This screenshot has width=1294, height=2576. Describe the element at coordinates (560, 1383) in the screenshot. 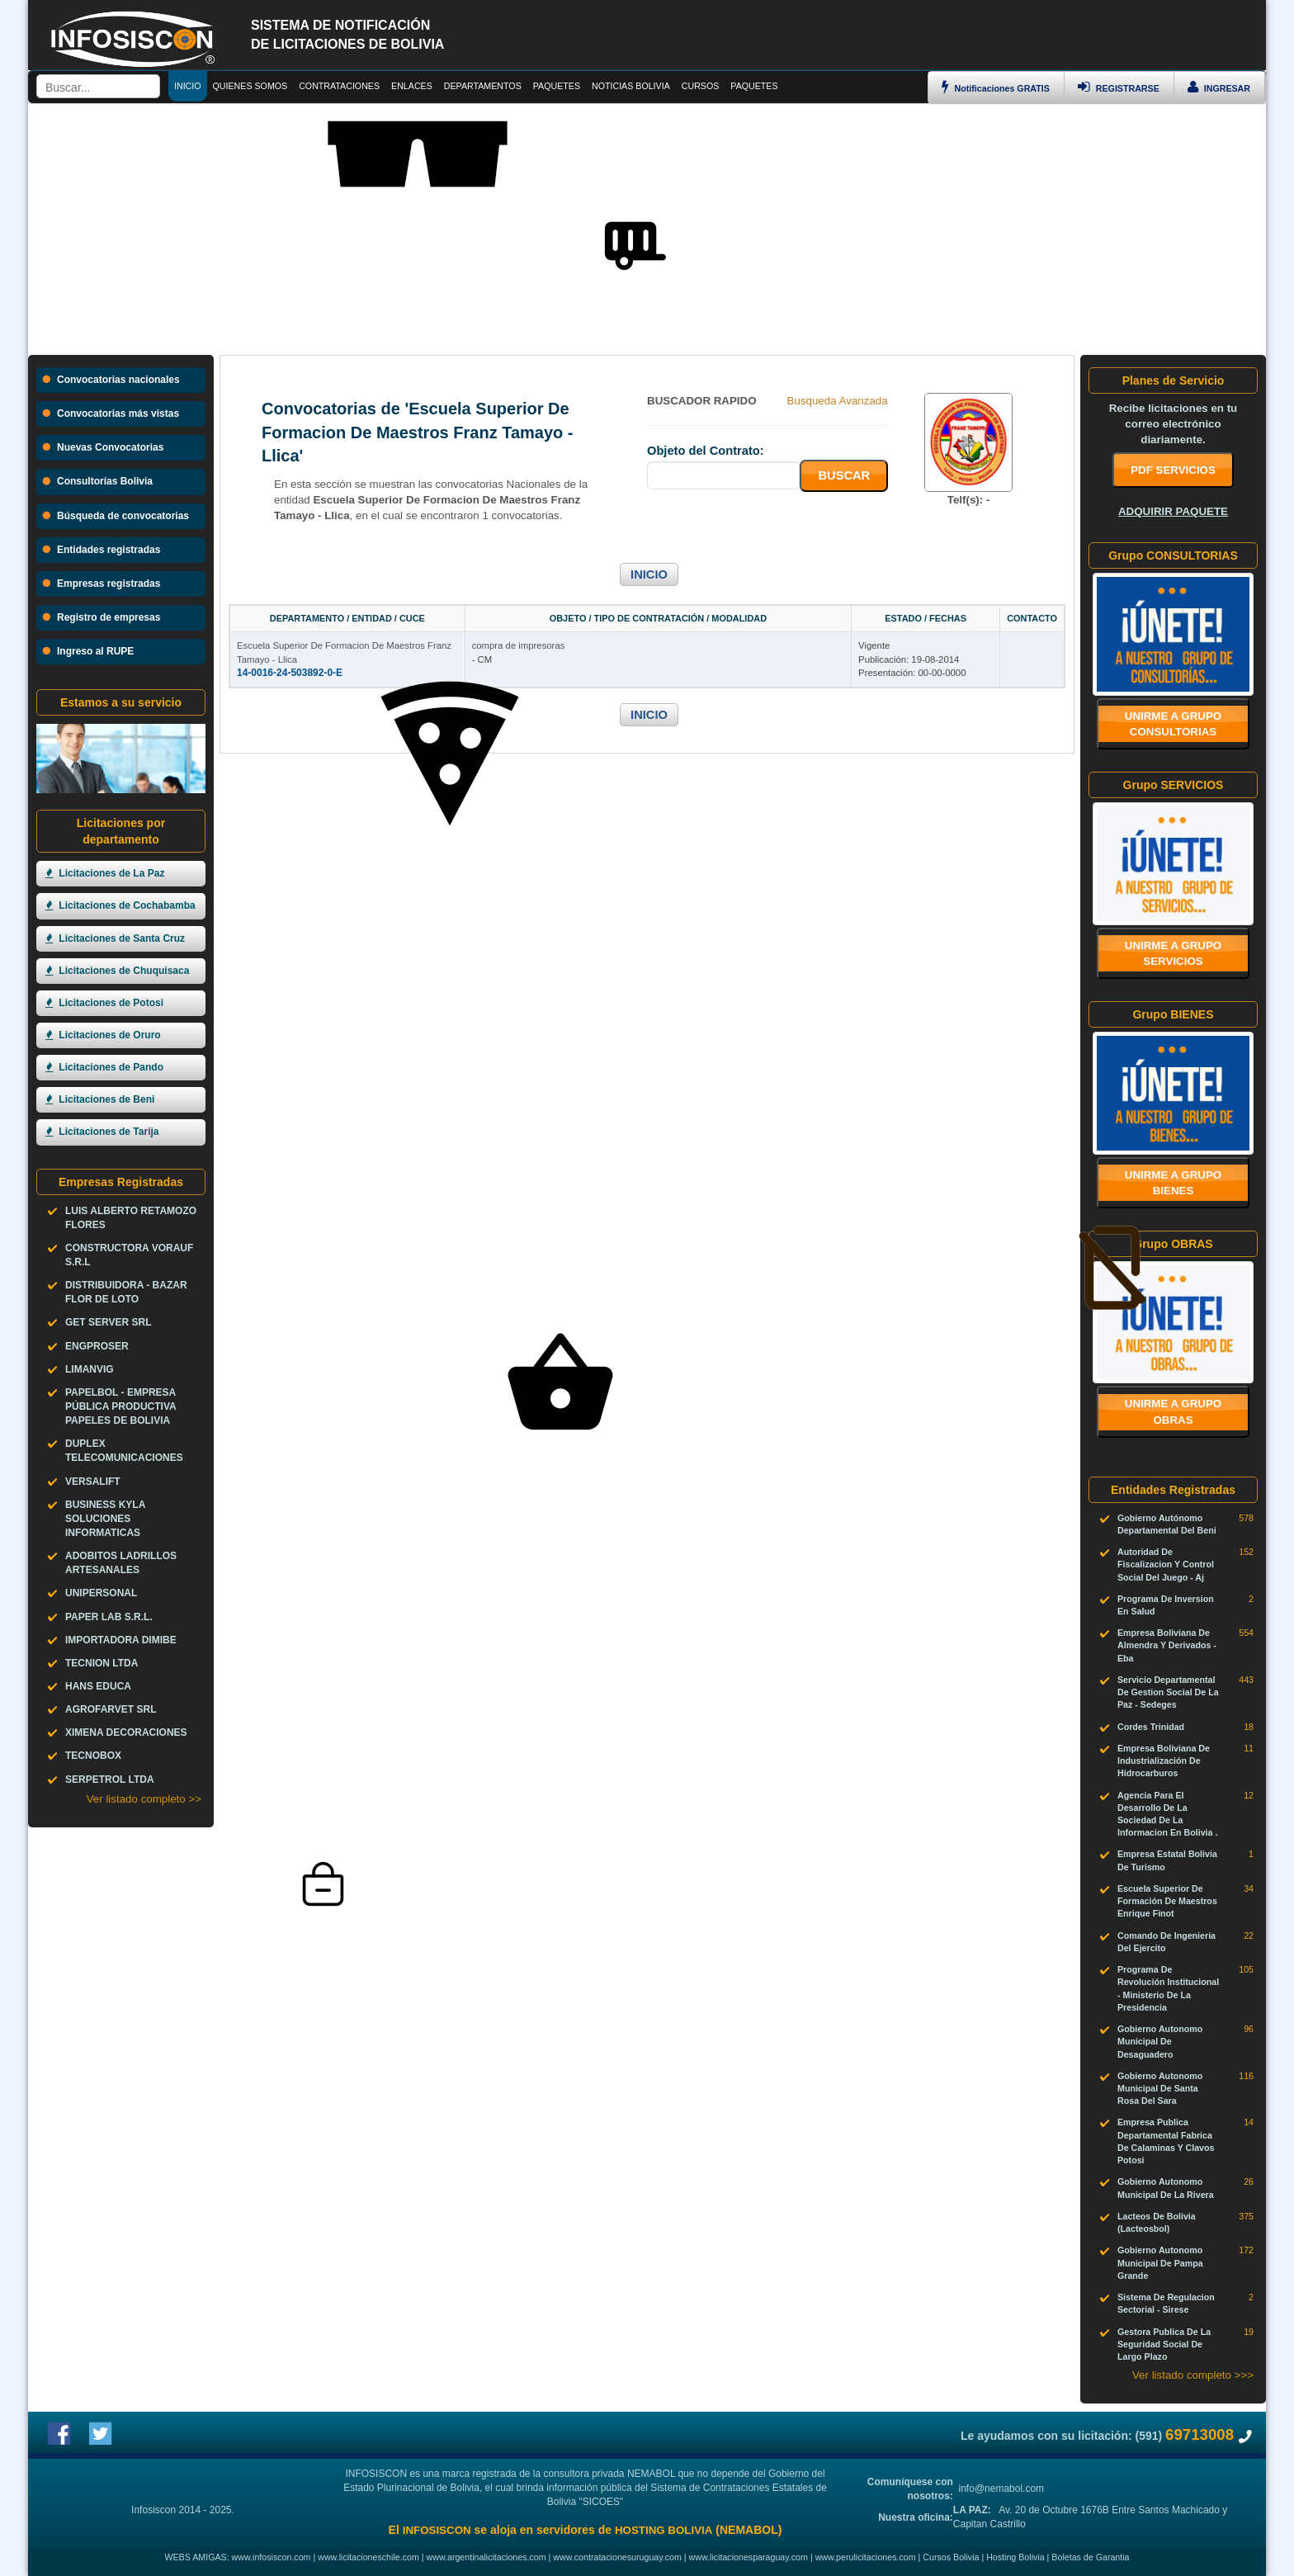

I see `view your shopping basket` at that location.